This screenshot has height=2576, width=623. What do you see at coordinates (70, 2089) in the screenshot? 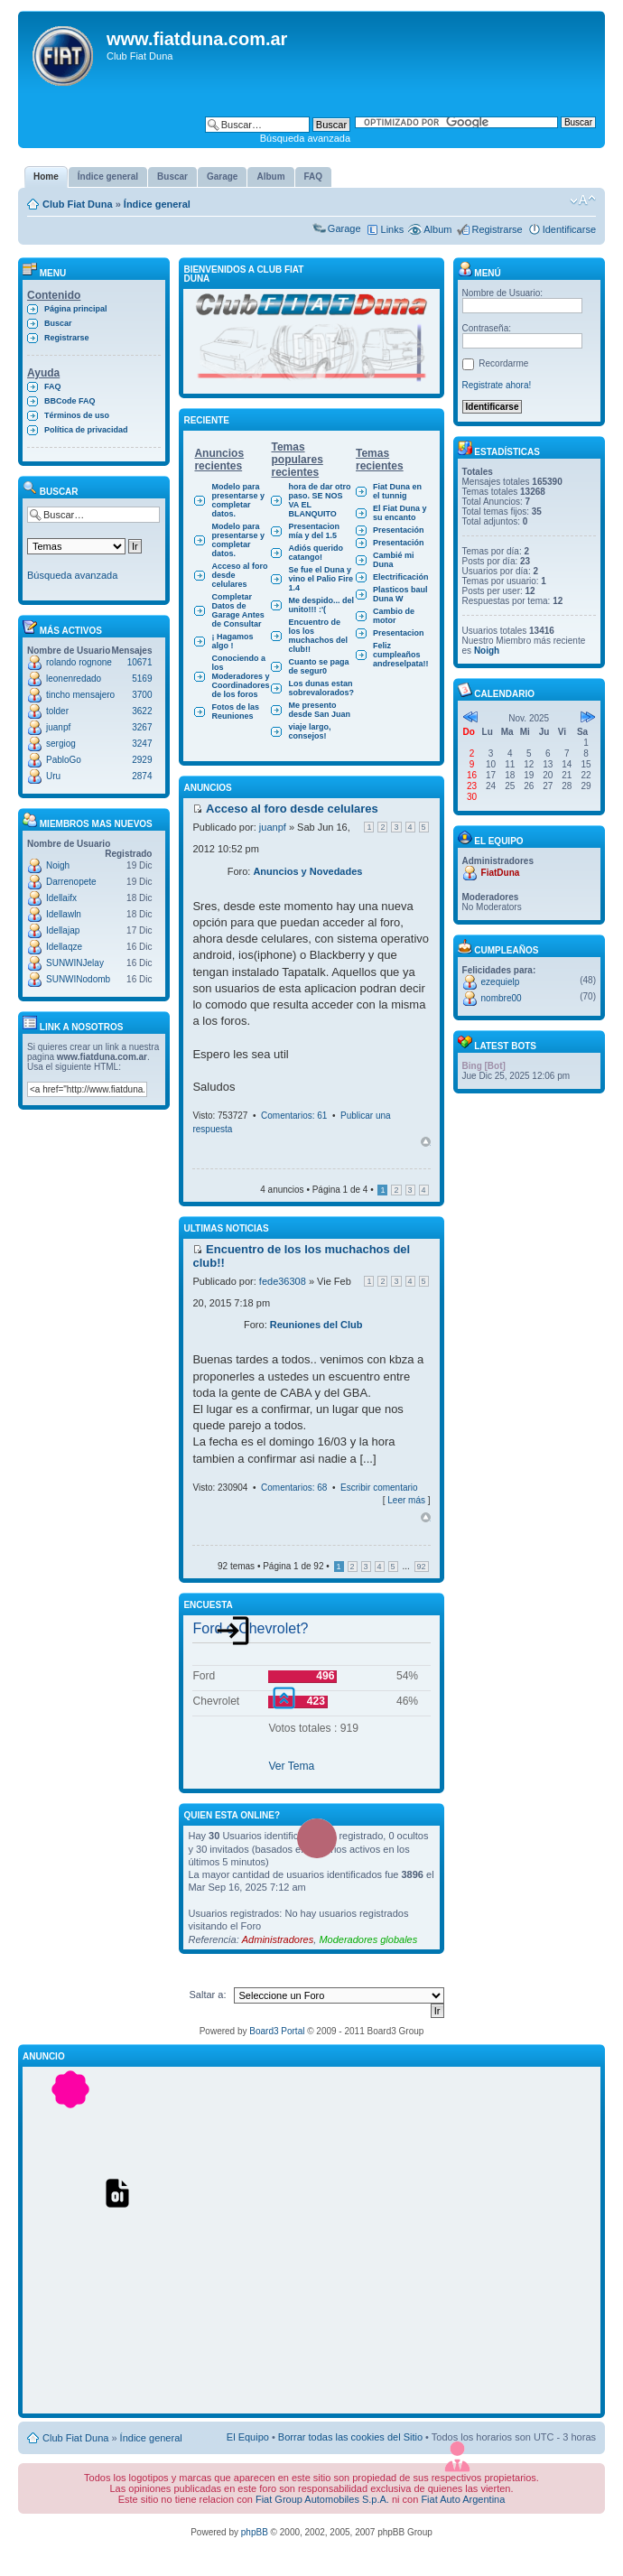
I see `indicates an achievement or award badge` at bounding box center [70, 2089].